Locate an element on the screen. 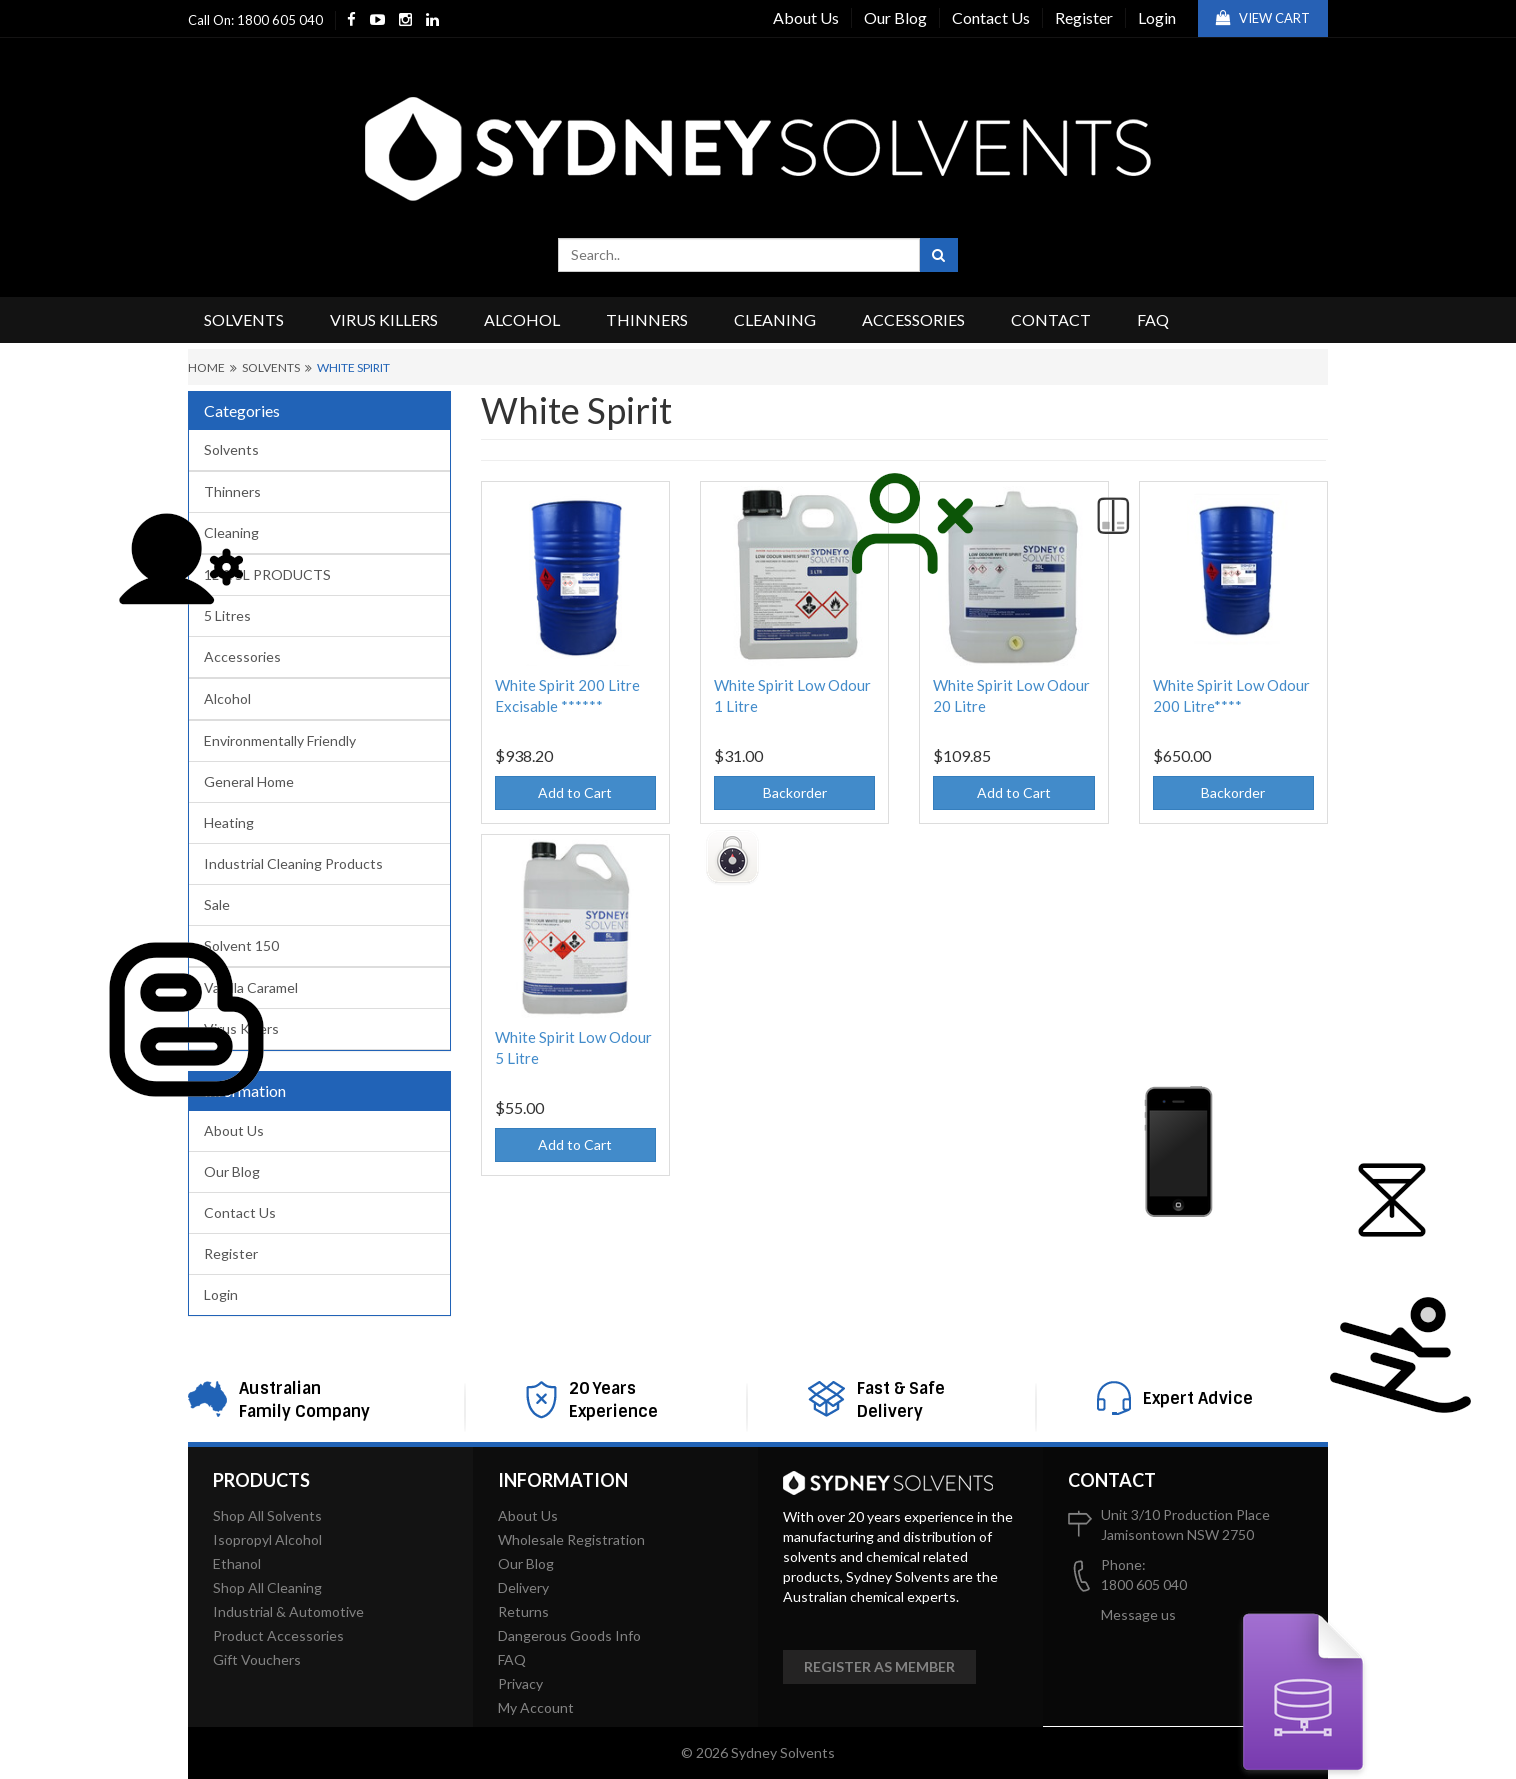 Image resolution: width=1516 pixels, height=1779 pixels. open the packages app is located at coordinates (1114, 514).